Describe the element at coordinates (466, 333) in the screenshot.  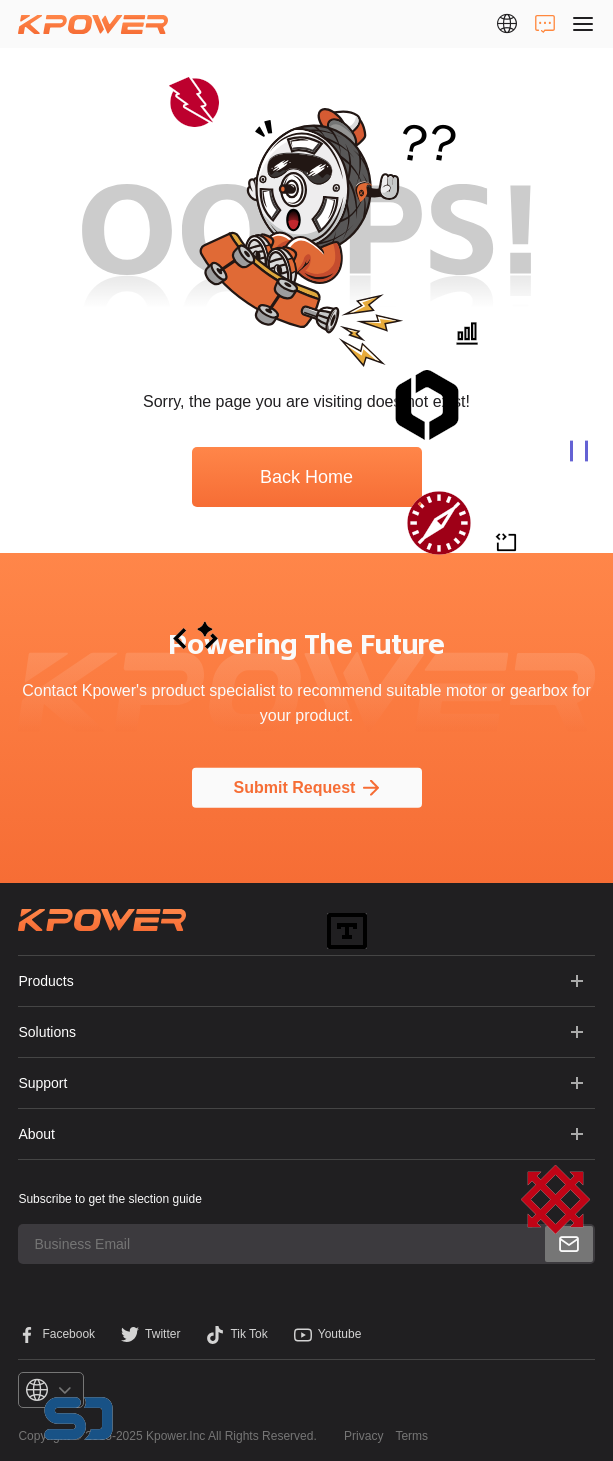
I see `open numbers spreadsheet app` at that location.